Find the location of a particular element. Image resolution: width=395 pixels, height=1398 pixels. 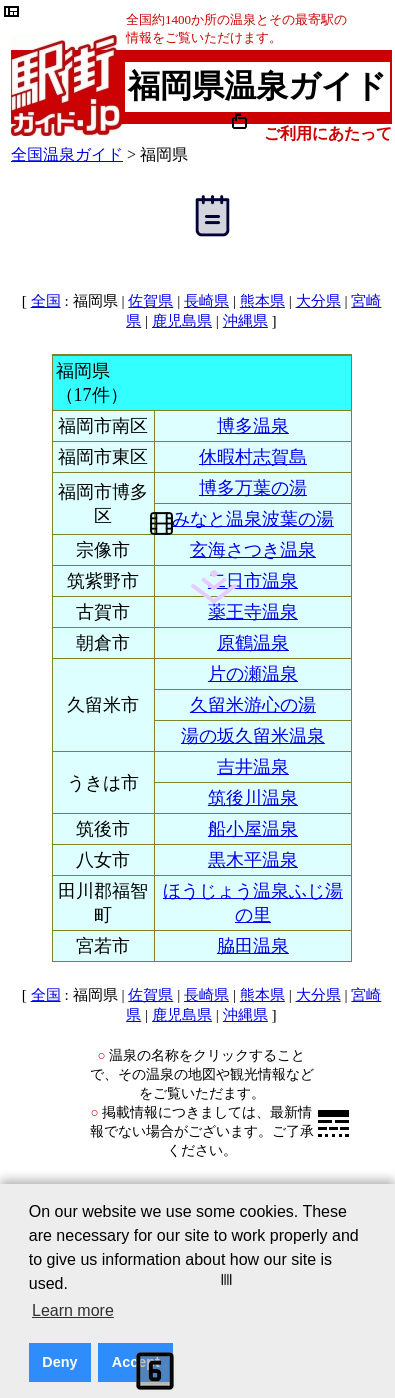

access video or movie content is located at coordinates (161, 523).